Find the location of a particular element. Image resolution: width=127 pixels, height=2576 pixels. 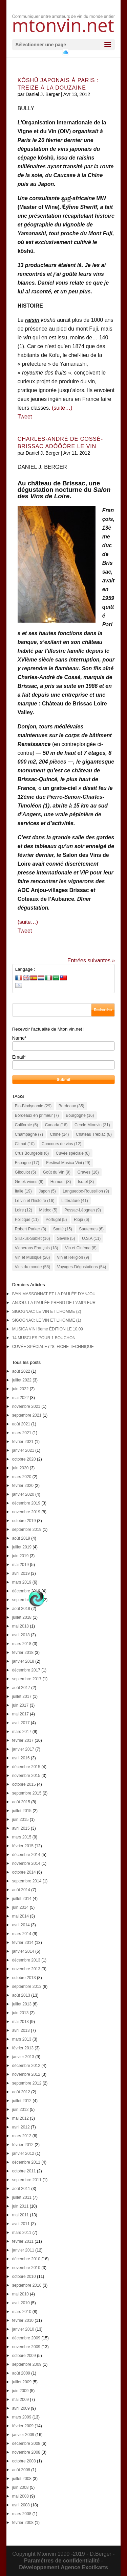

open iCloud Drive folder is located at coordinates (65, 52).